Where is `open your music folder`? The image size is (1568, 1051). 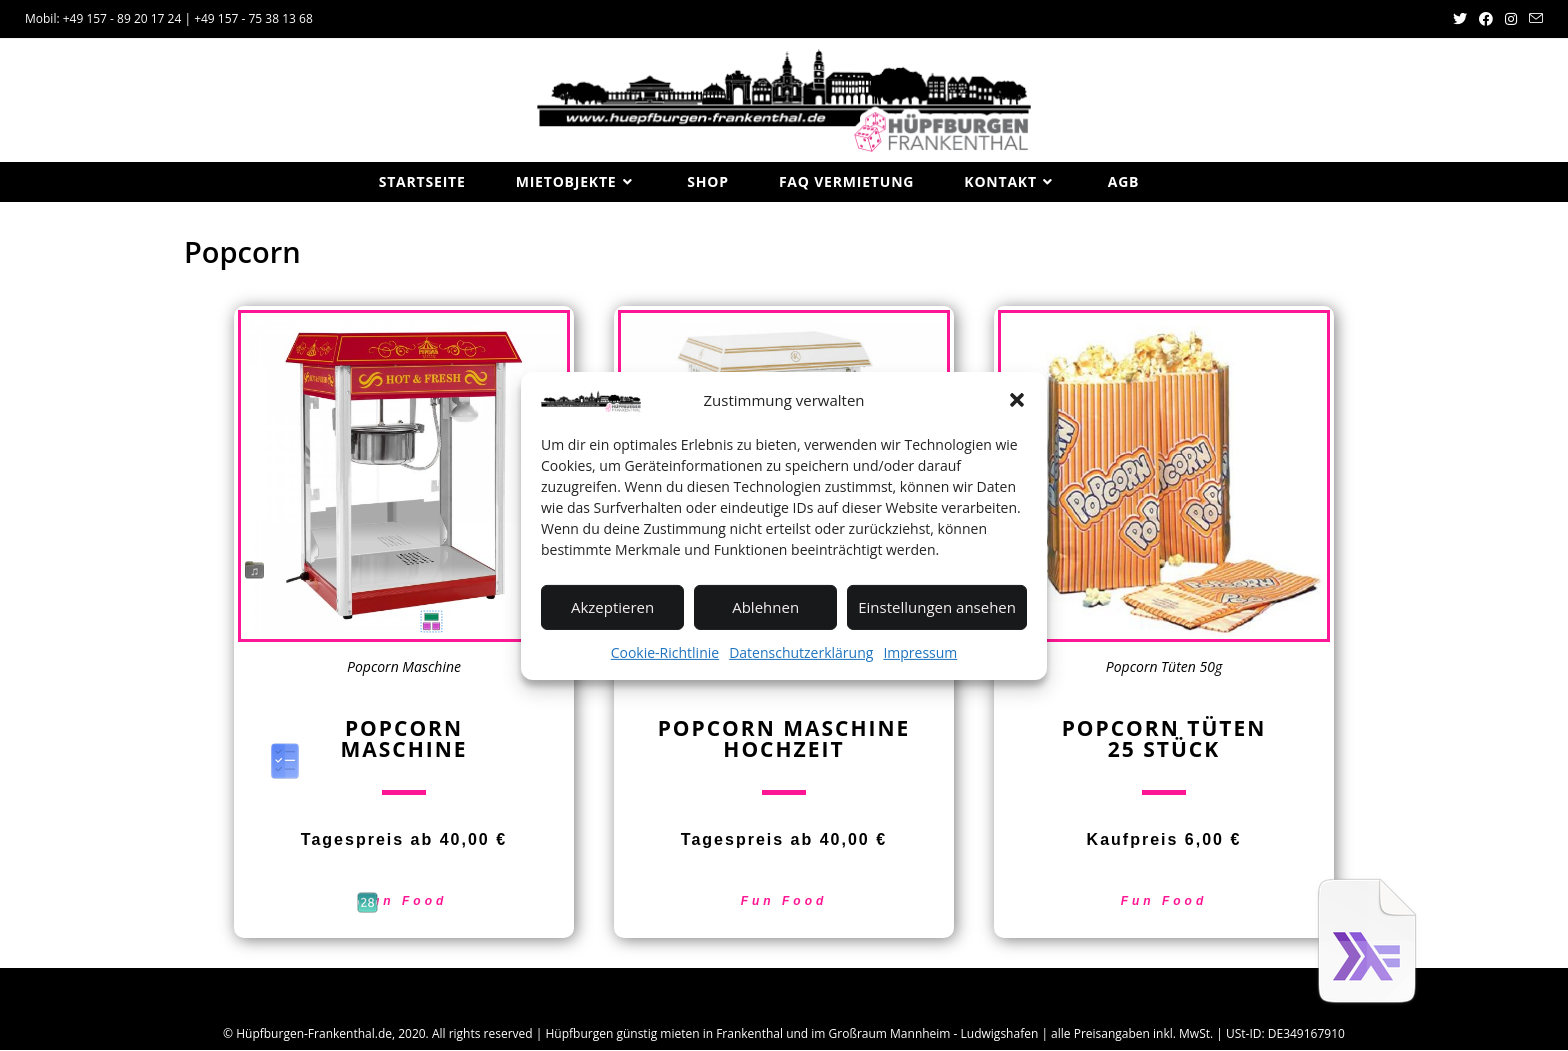 open your music folder is located at coordinates (254, 569).